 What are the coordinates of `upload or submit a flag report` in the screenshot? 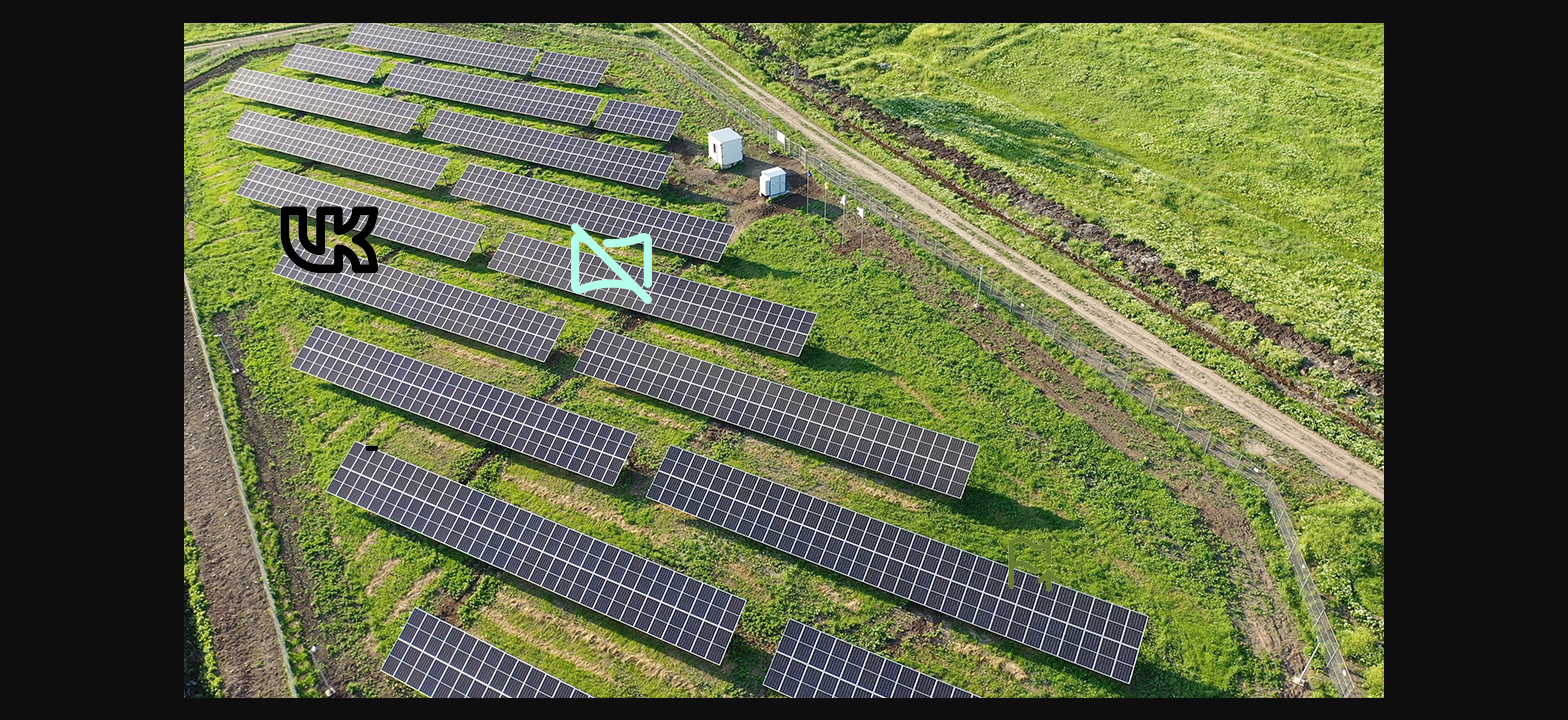 It's located at (1030, 562).